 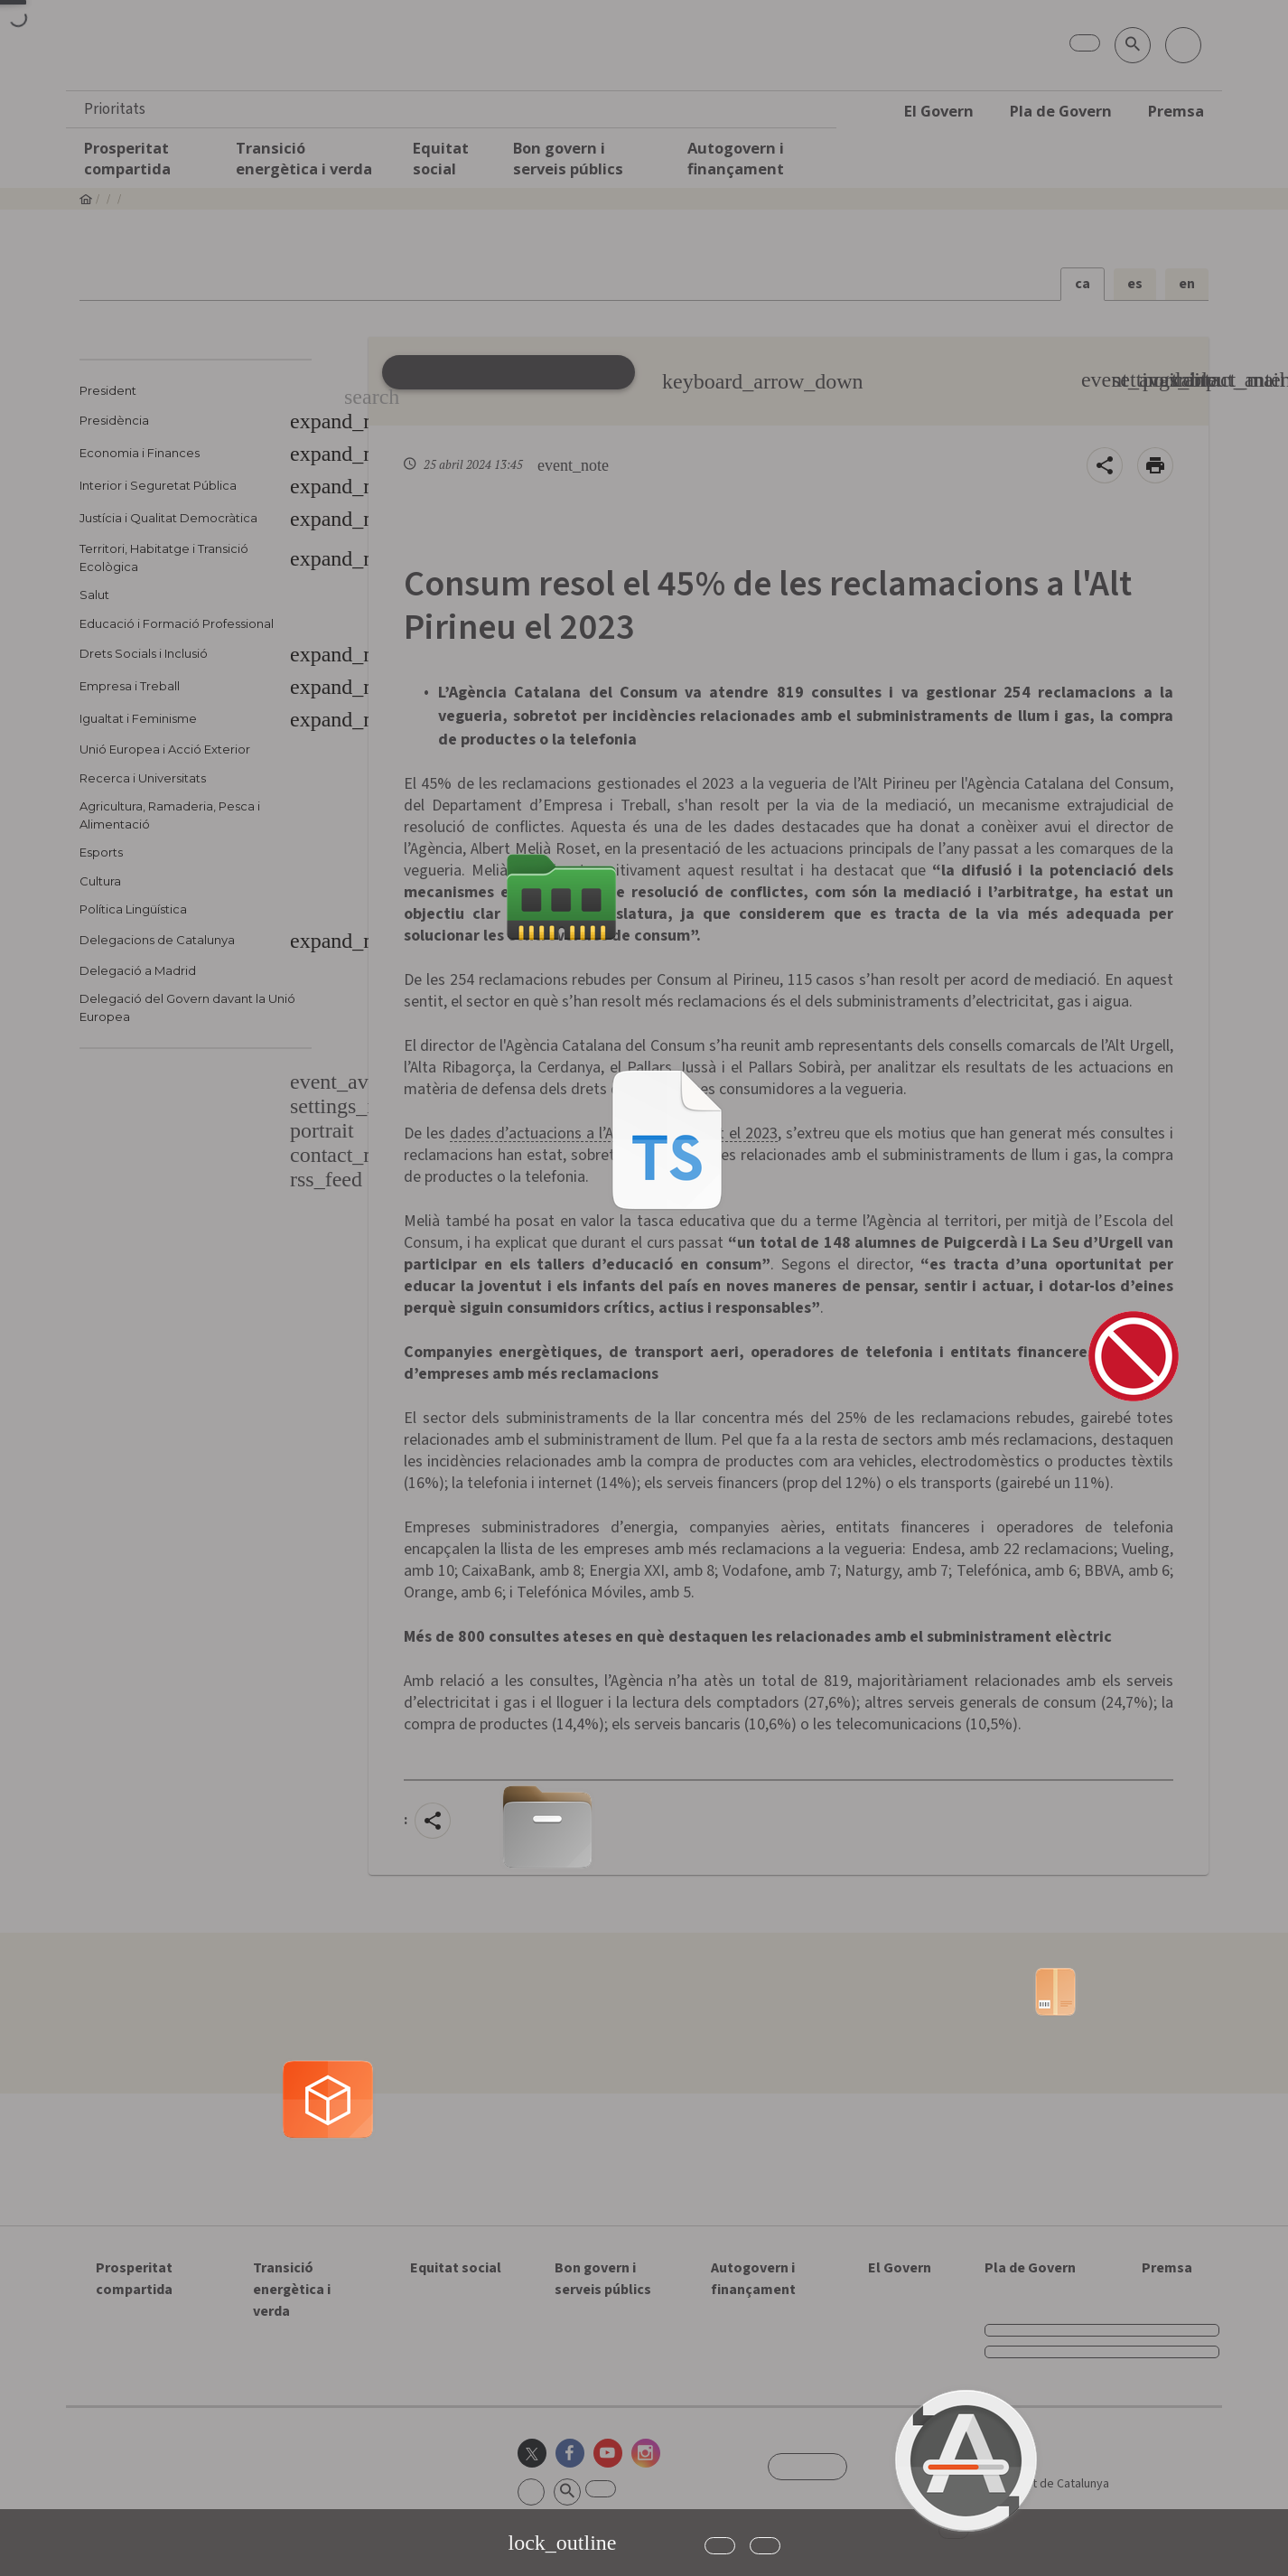 What do you see at coordinates (966, 2460) in the screenshot?
I see `open the software updater application` at bounding box center [966, 2460].